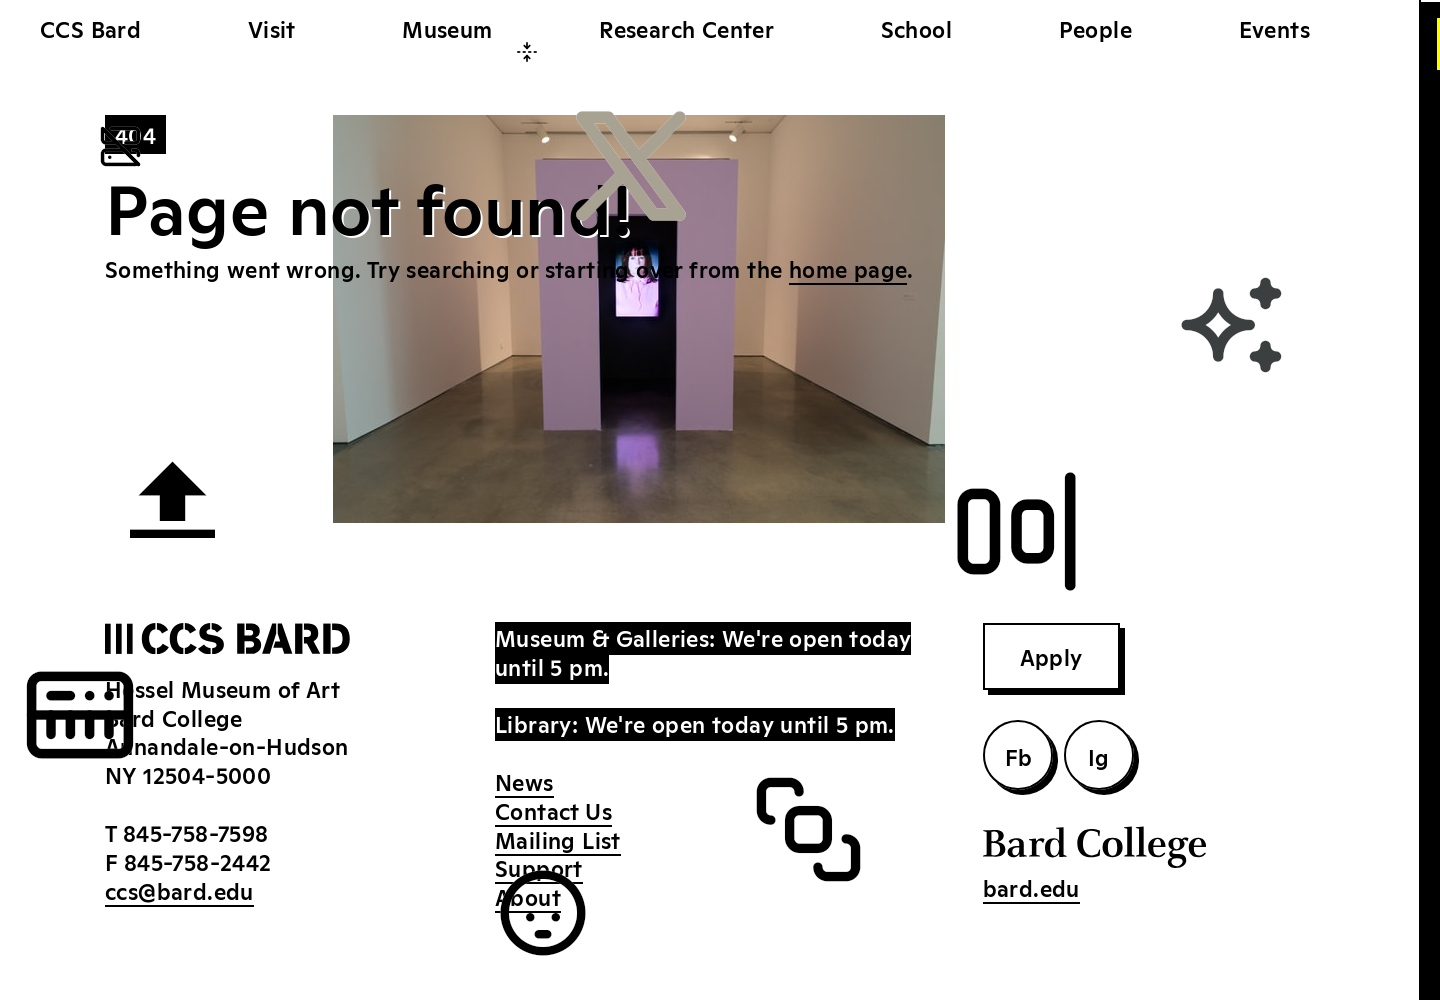  Describe the element at coordinates (527, 52) in the screenshot. I see `collapse content vertically` at that location.